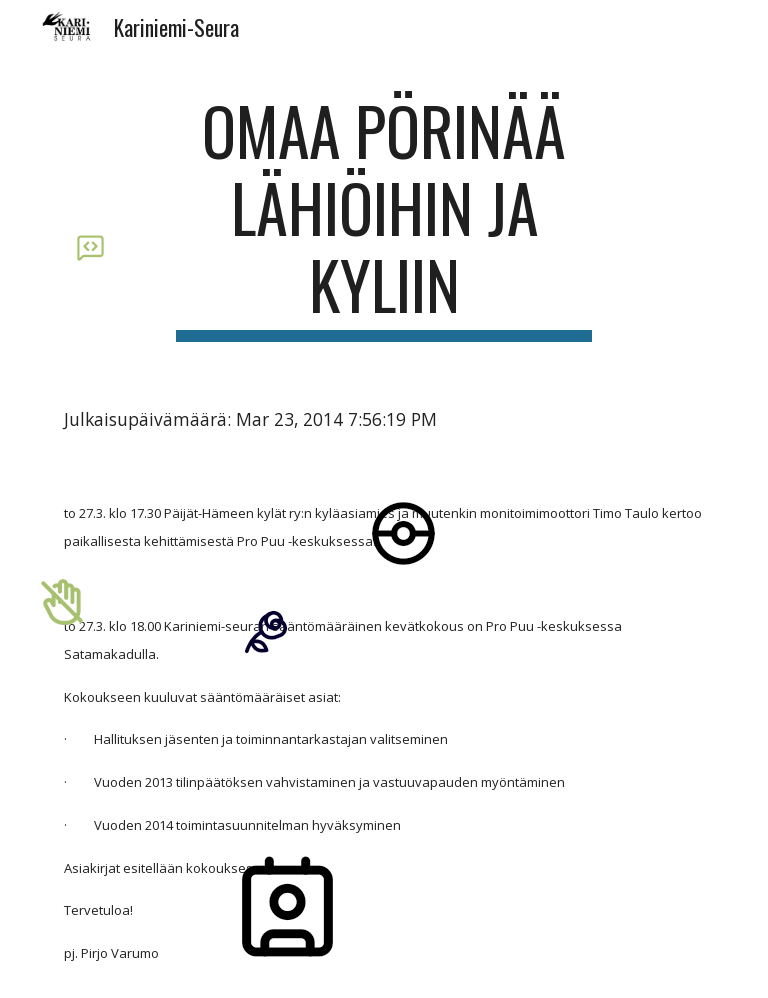 This screenshot has height=998, width=768. Describe the element at coordinates (287, 906) in the screenshot. I see `view contact details` at that location.